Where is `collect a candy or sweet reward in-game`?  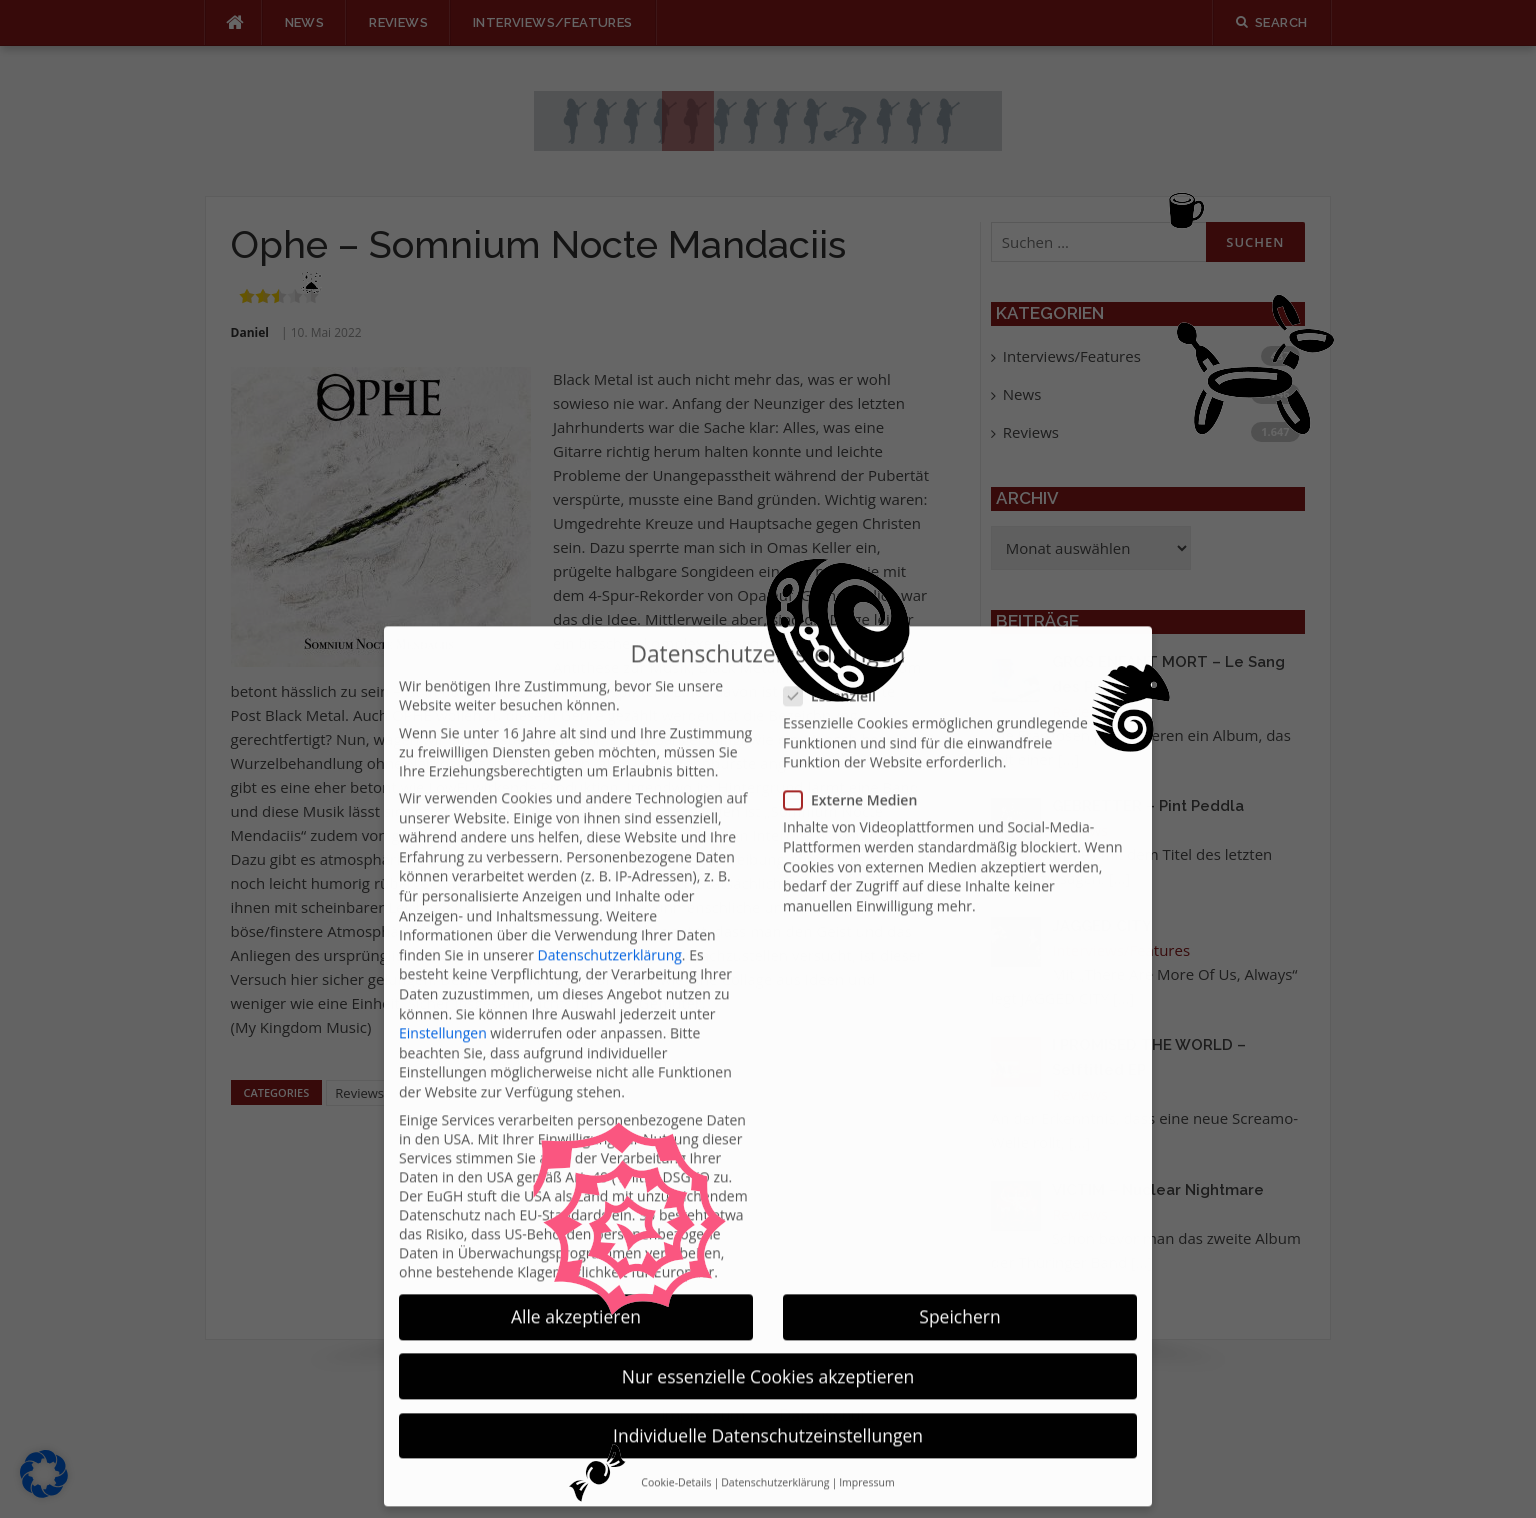
collect a candy or sweet reward in-game is located at coordinates (597, 1473).